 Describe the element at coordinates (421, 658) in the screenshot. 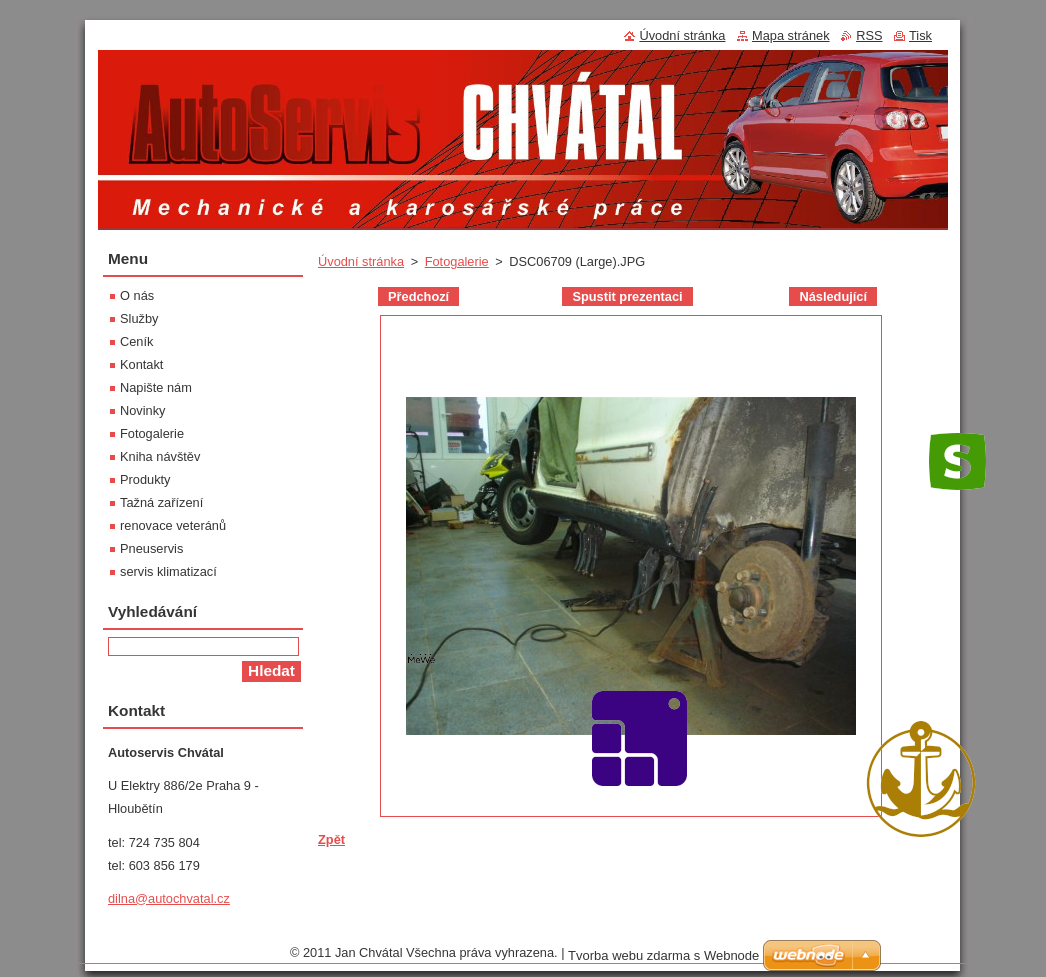

I see `open the MeWe social network app` at that location.